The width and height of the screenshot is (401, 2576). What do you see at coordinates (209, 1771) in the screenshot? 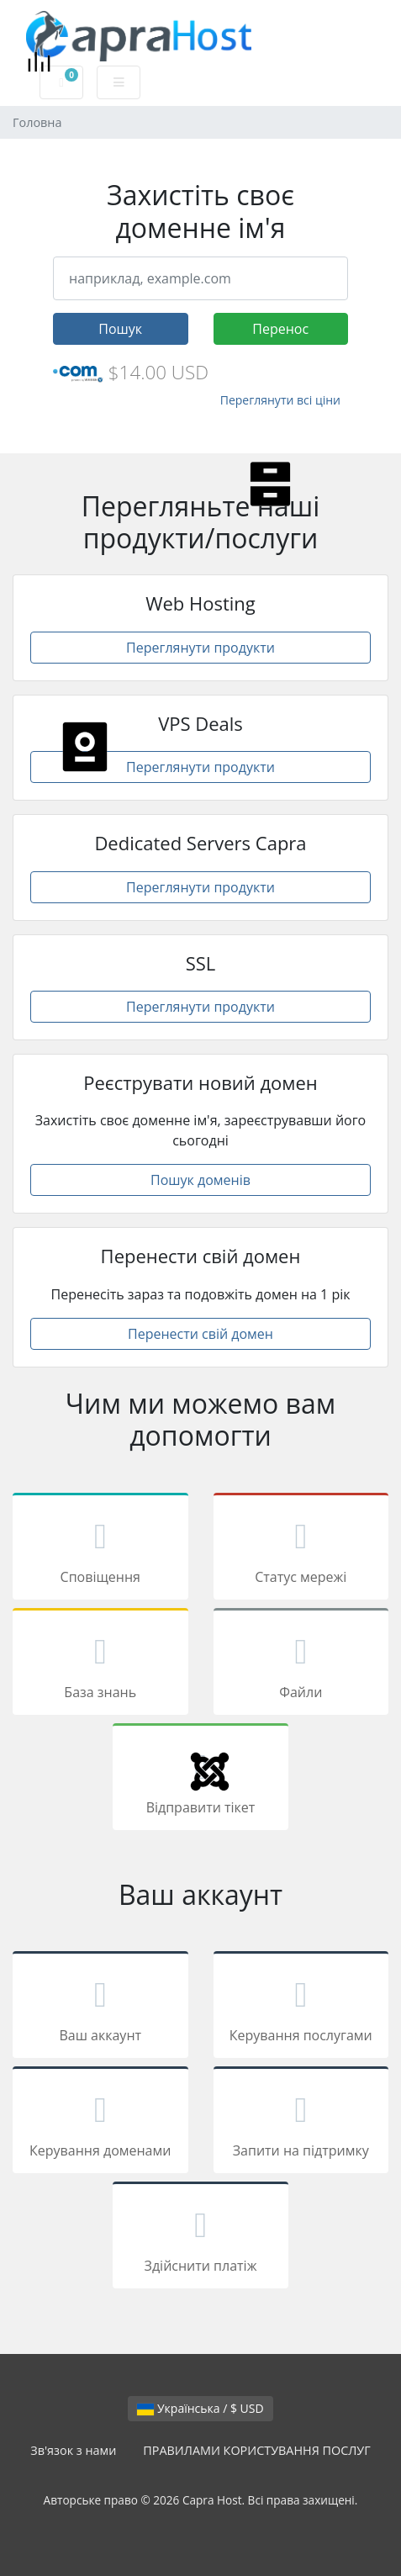
I see `joomla content management system logo` at bounding box center [209, 1771].